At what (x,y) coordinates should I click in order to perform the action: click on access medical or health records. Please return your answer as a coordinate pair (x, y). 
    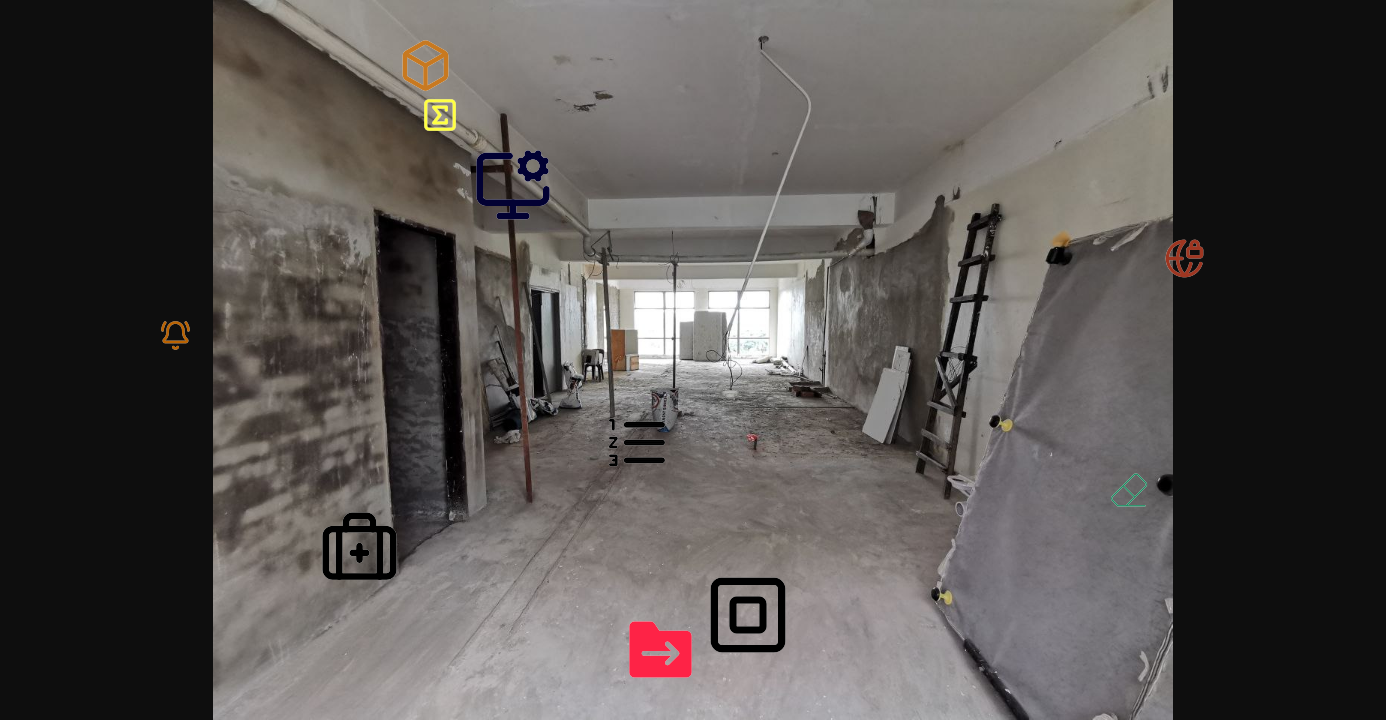
    Looking at the image, I should click on (359, 549).